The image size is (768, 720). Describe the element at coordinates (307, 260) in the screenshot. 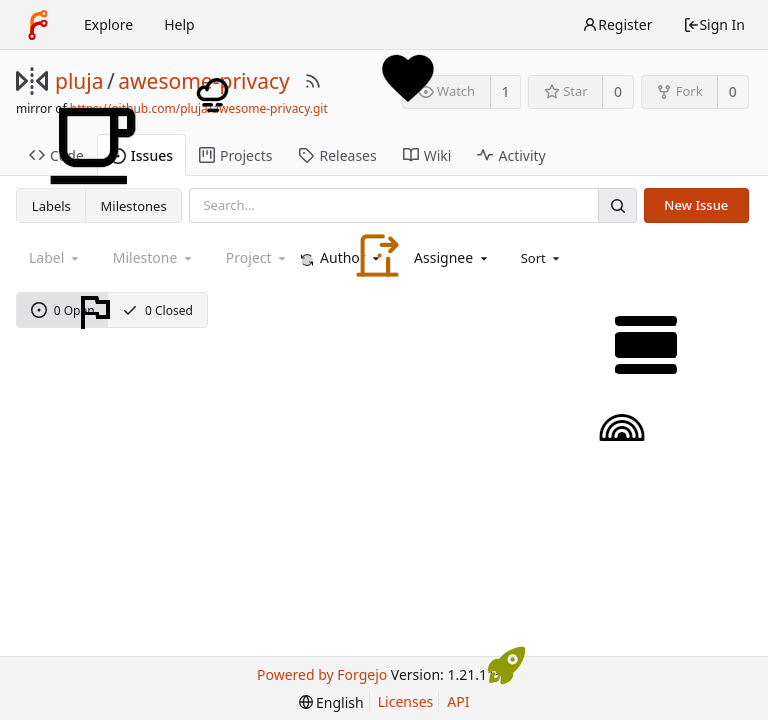

I see `refresh or reload content` at that location.